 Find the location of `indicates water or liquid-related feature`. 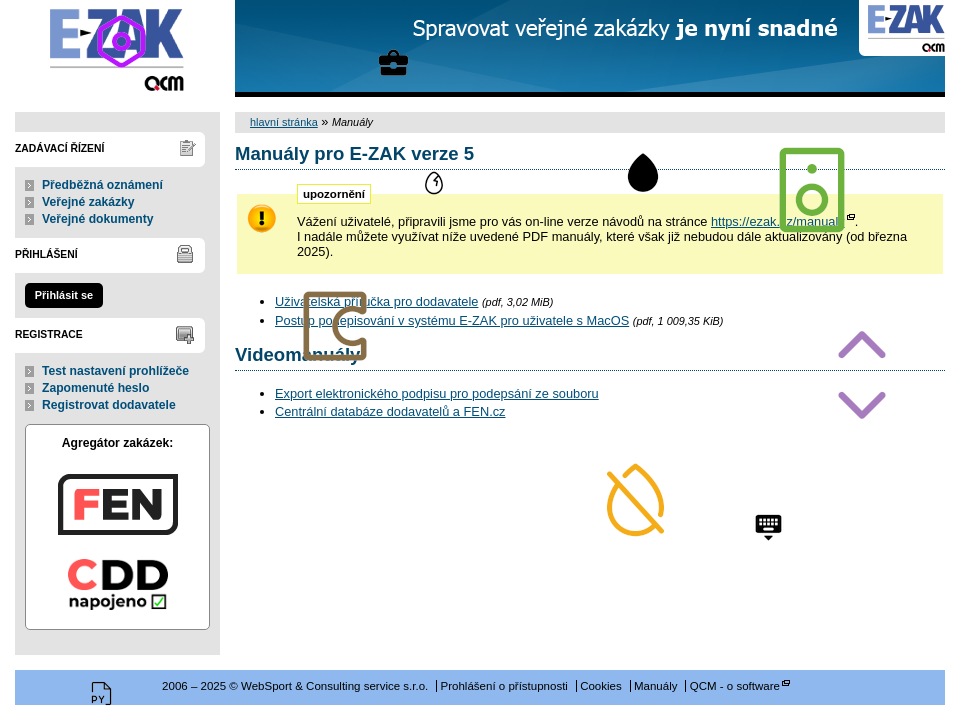

indicates water or liquid-related feature is located at coordinates (643, 174).